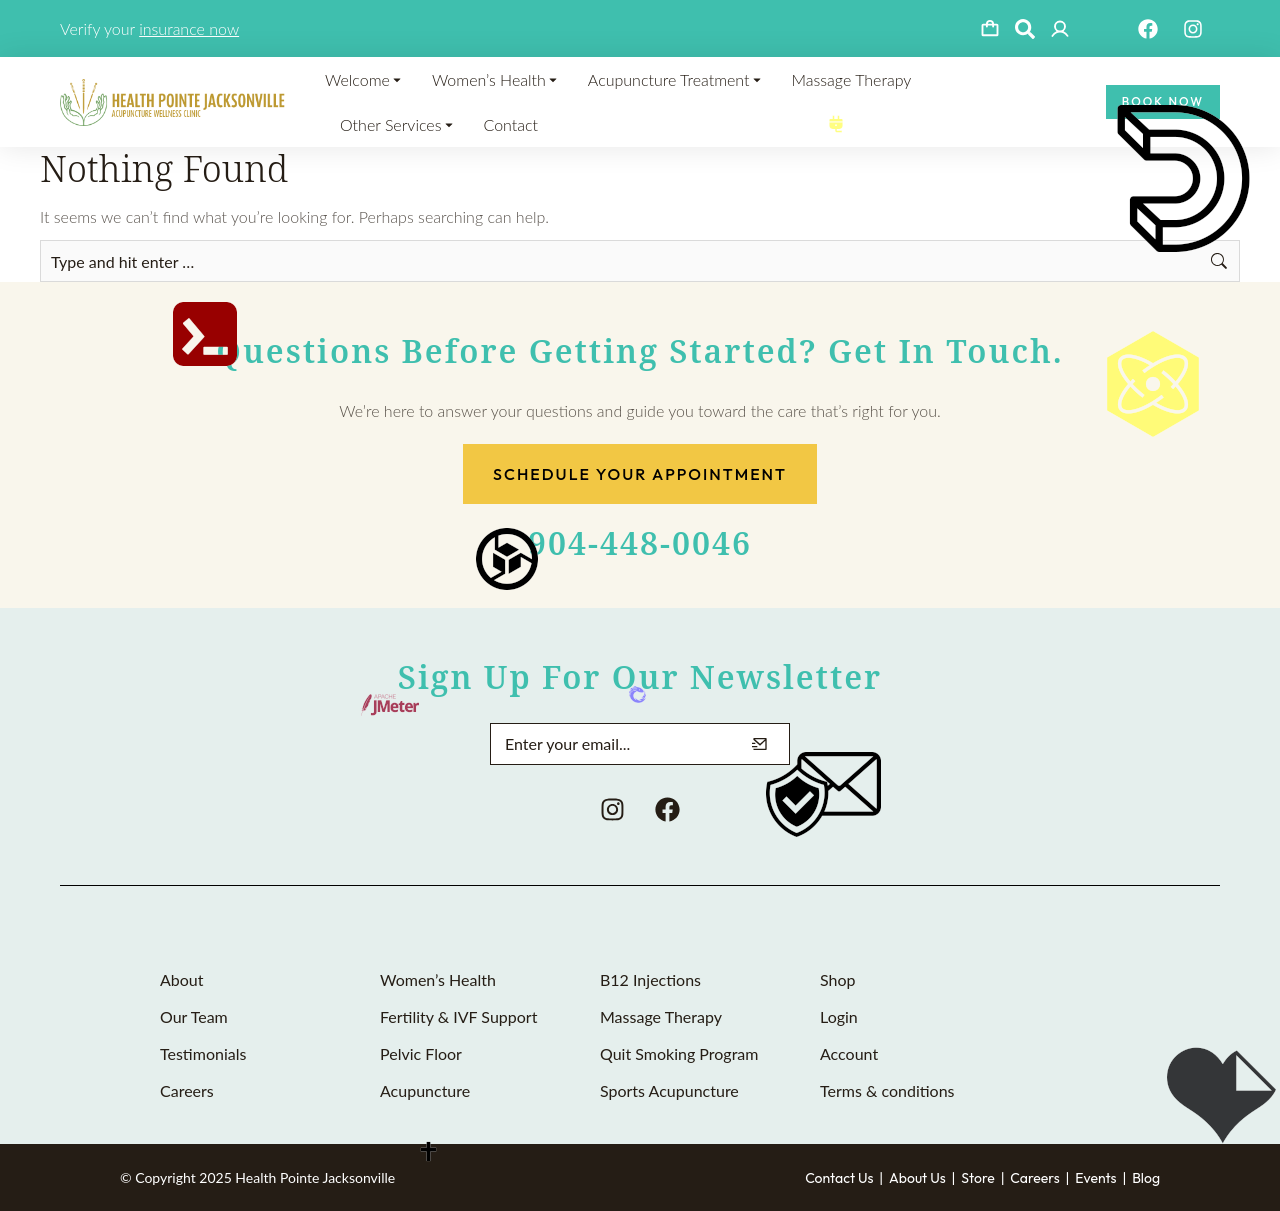  What do you see at coordinates (1153, 384) in the screenshot?
I see `preact javascript library logo` at bounding box center [1153, 384].